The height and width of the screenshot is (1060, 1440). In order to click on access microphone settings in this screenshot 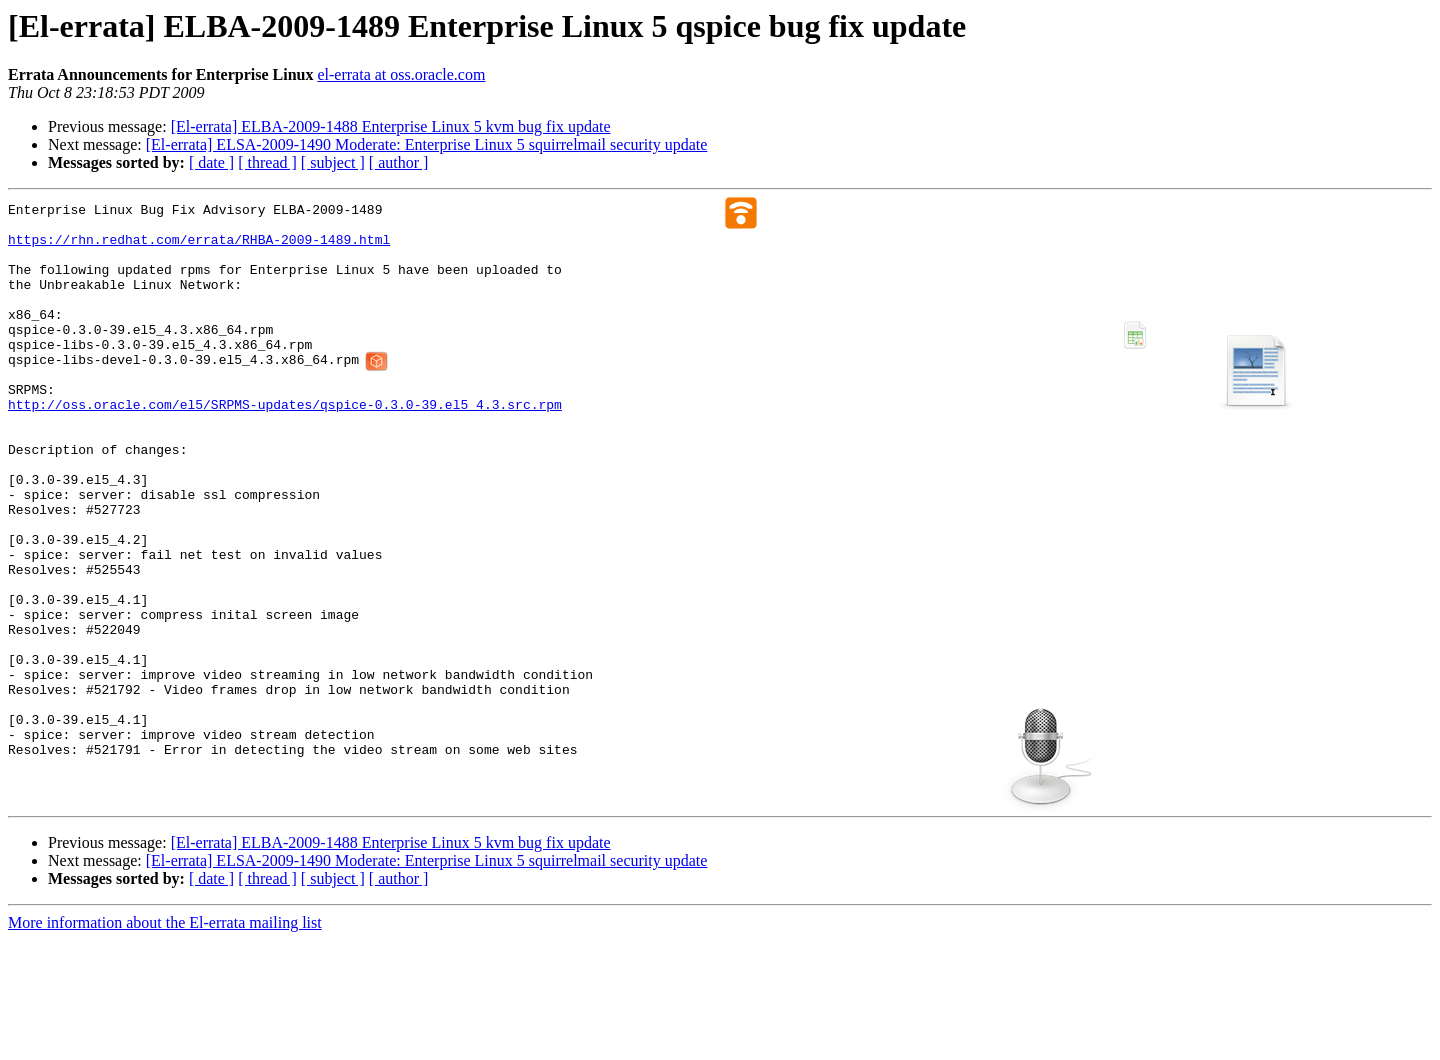, I will do `click(1043, 754)`.